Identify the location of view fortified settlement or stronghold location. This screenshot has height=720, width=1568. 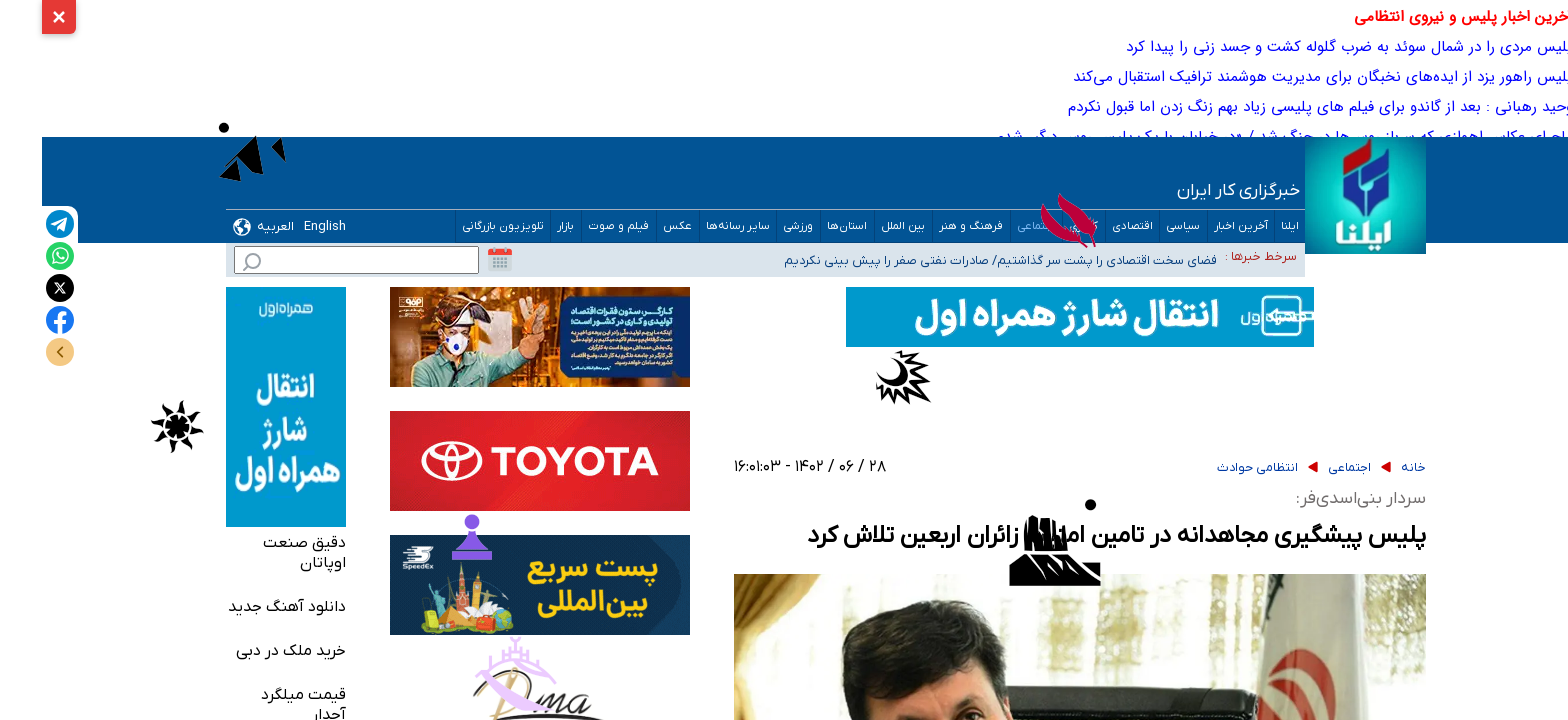
(515, 671).